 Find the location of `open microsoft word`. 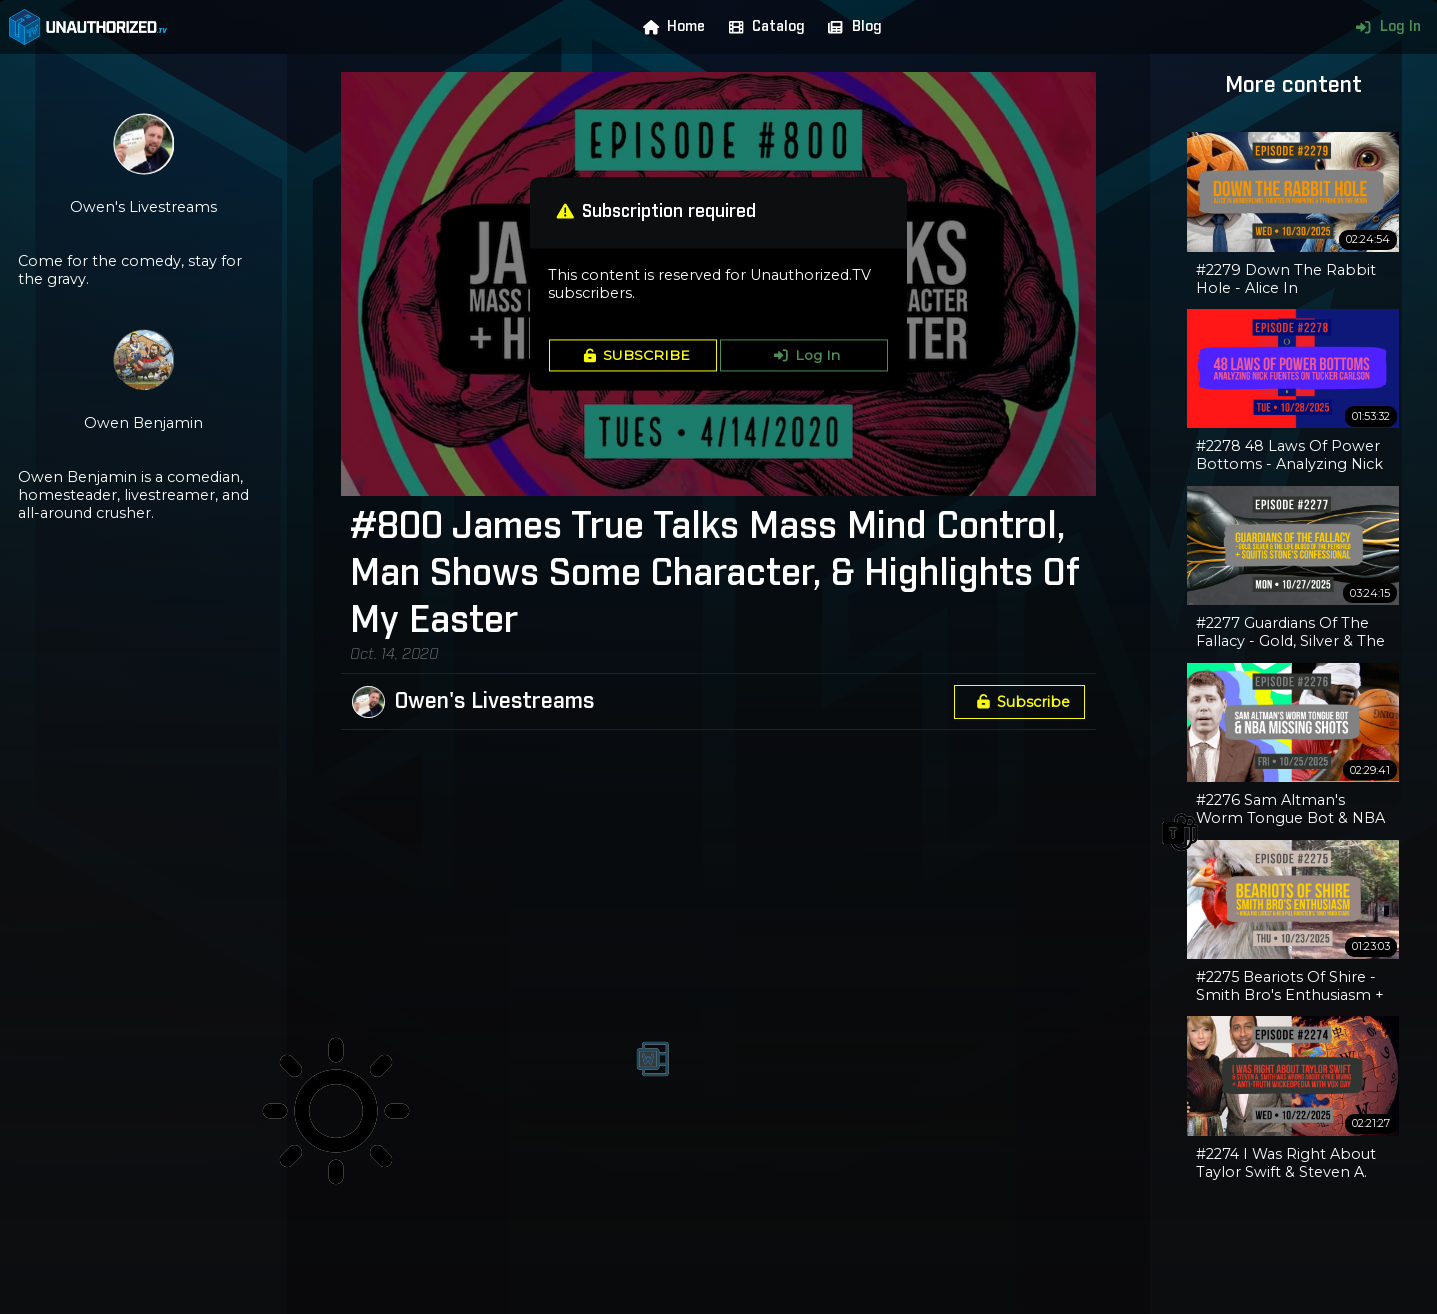

open microsoft word is located at coordinates (654, 1059).